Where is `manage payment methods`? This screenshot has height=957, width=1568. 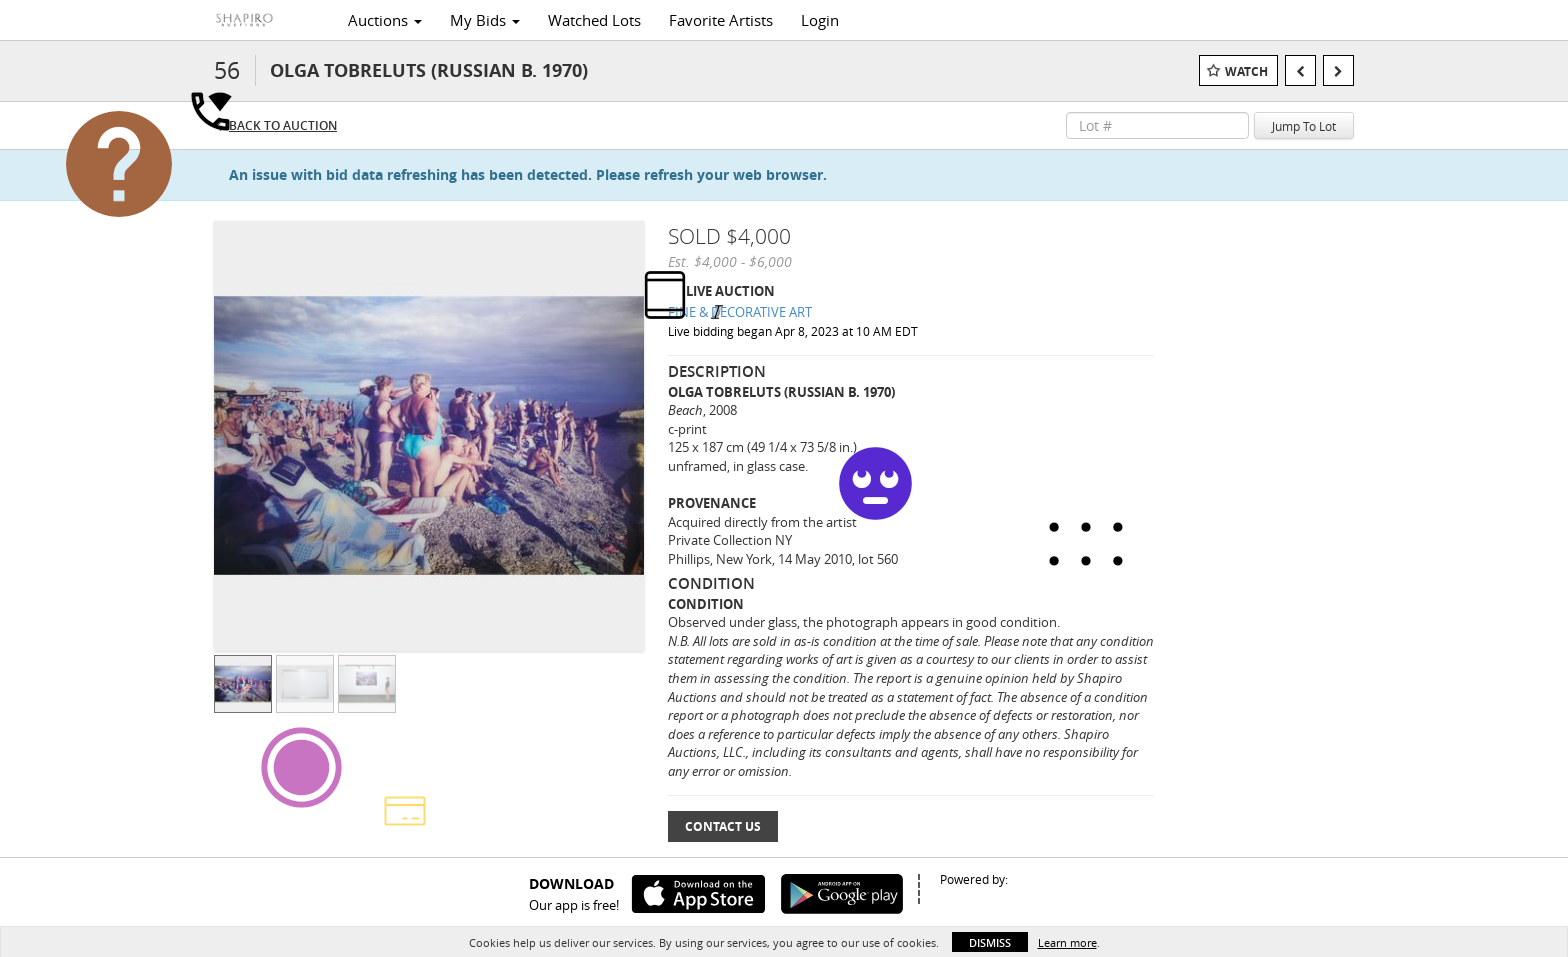
manage payment methods is located at coordinates (405, 811).